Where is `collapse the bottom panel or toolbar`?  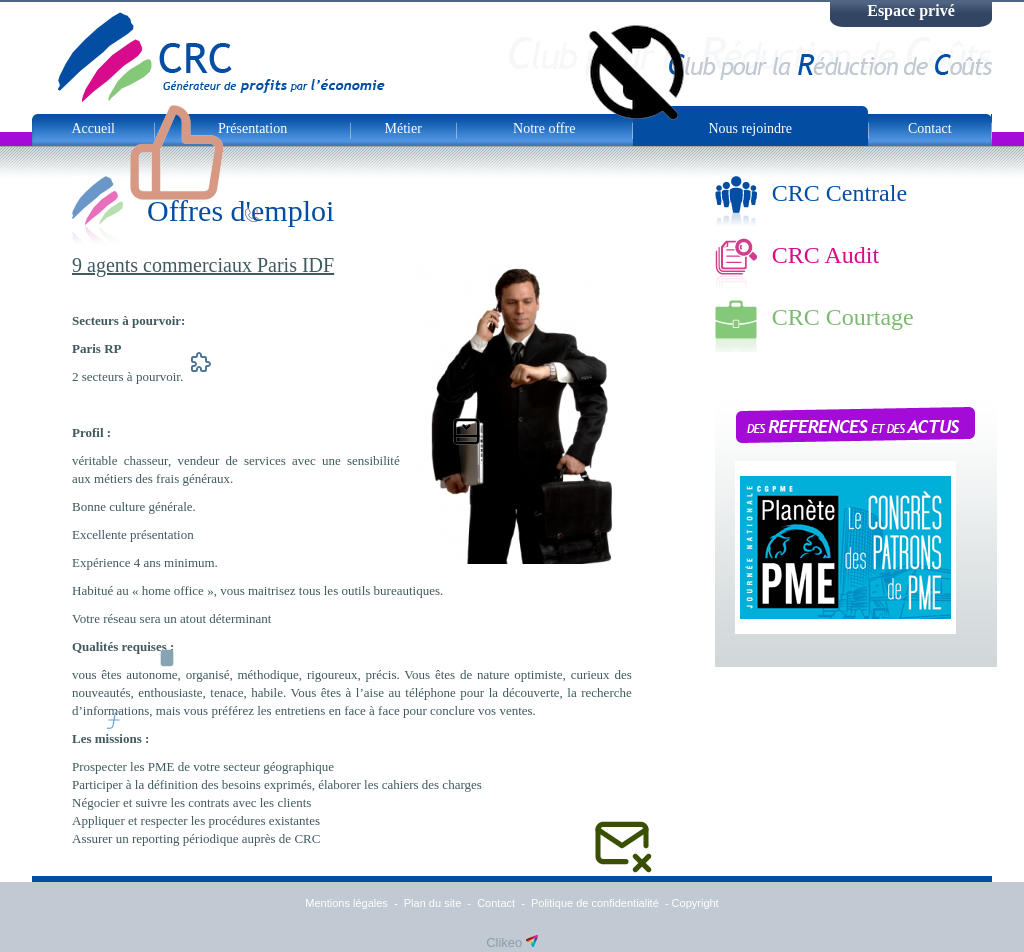 collapse the bottom panel or toolbar is located at coordinates (466, 431).